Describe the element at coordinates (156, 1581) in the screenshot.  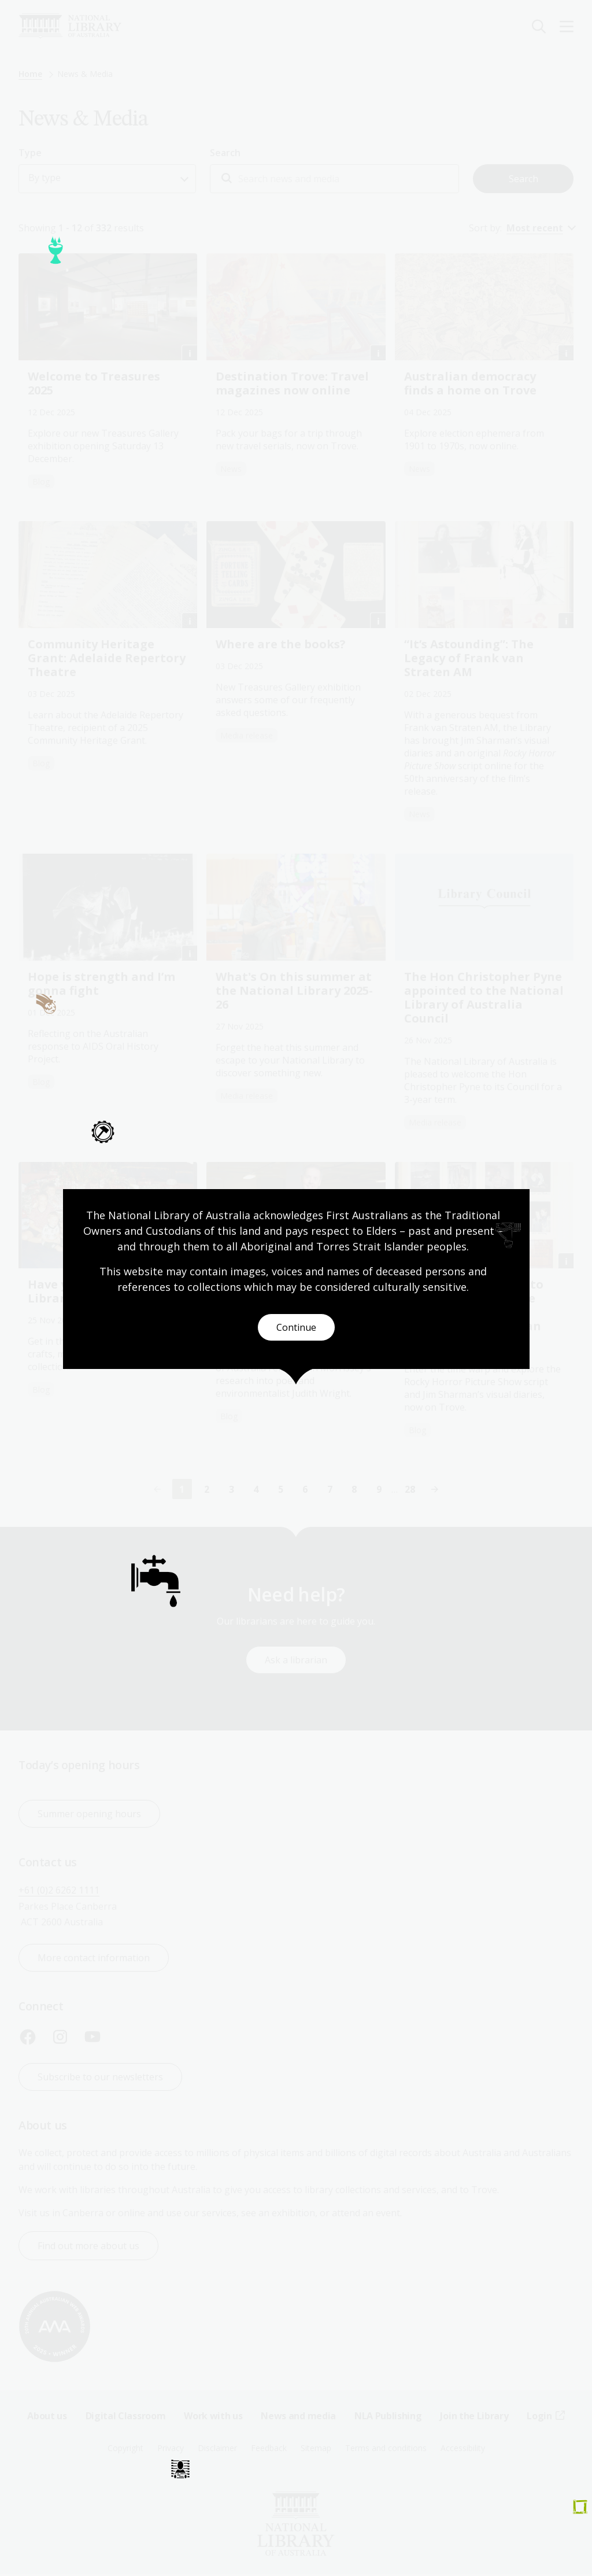
I see `water utility or plumbing settings` at that location.